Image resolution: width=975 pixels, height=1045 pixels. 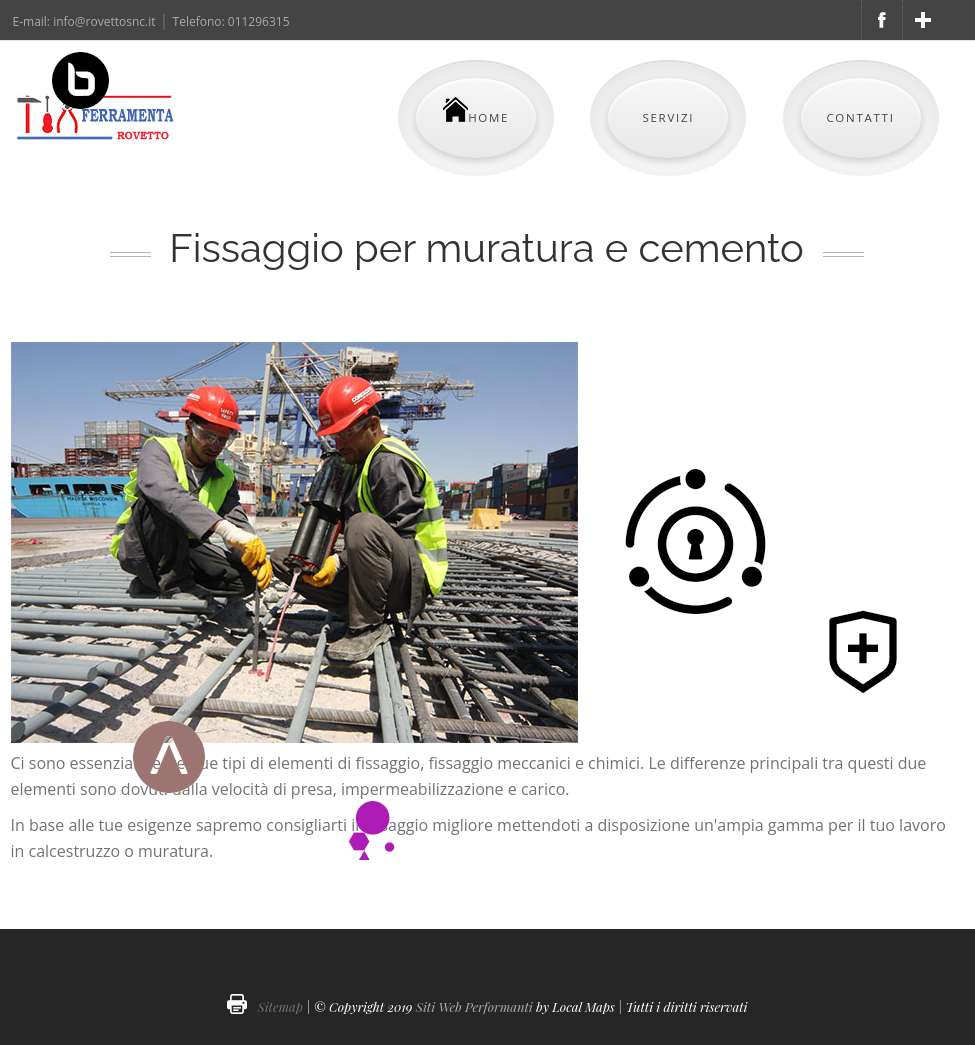 What do you see at coordinates (695, 541) in the screenshot?
I see `fusionauth identity and authentication service logo` at bounding box center [695, 541].